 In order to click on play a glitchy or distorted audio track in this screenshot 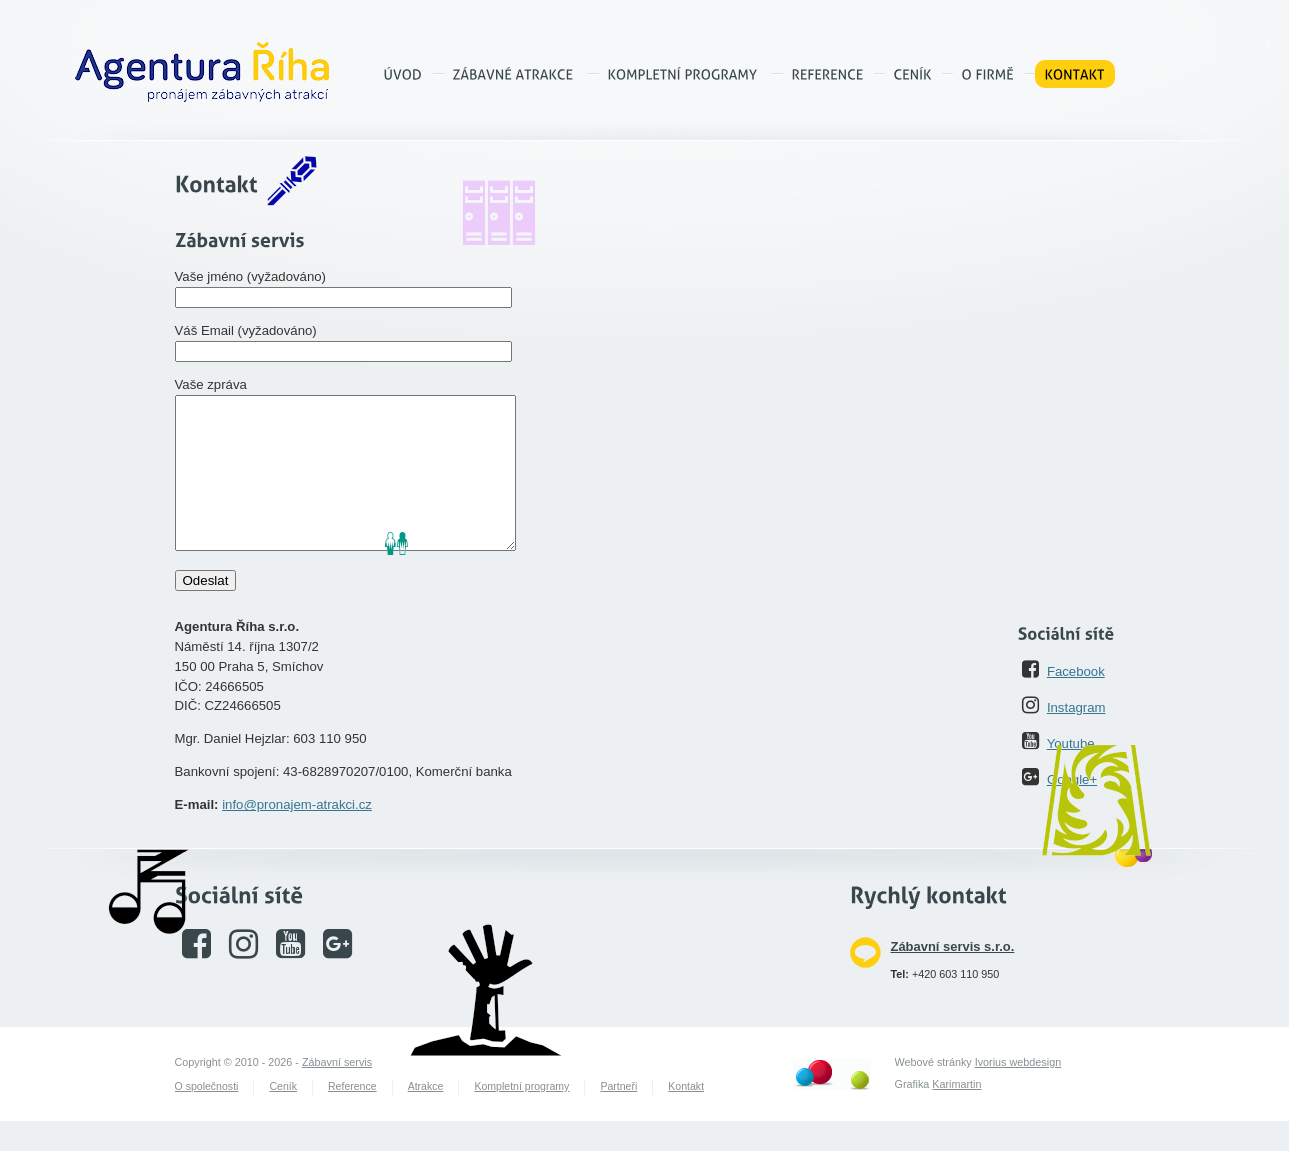, I will do `click(149, 892)`.